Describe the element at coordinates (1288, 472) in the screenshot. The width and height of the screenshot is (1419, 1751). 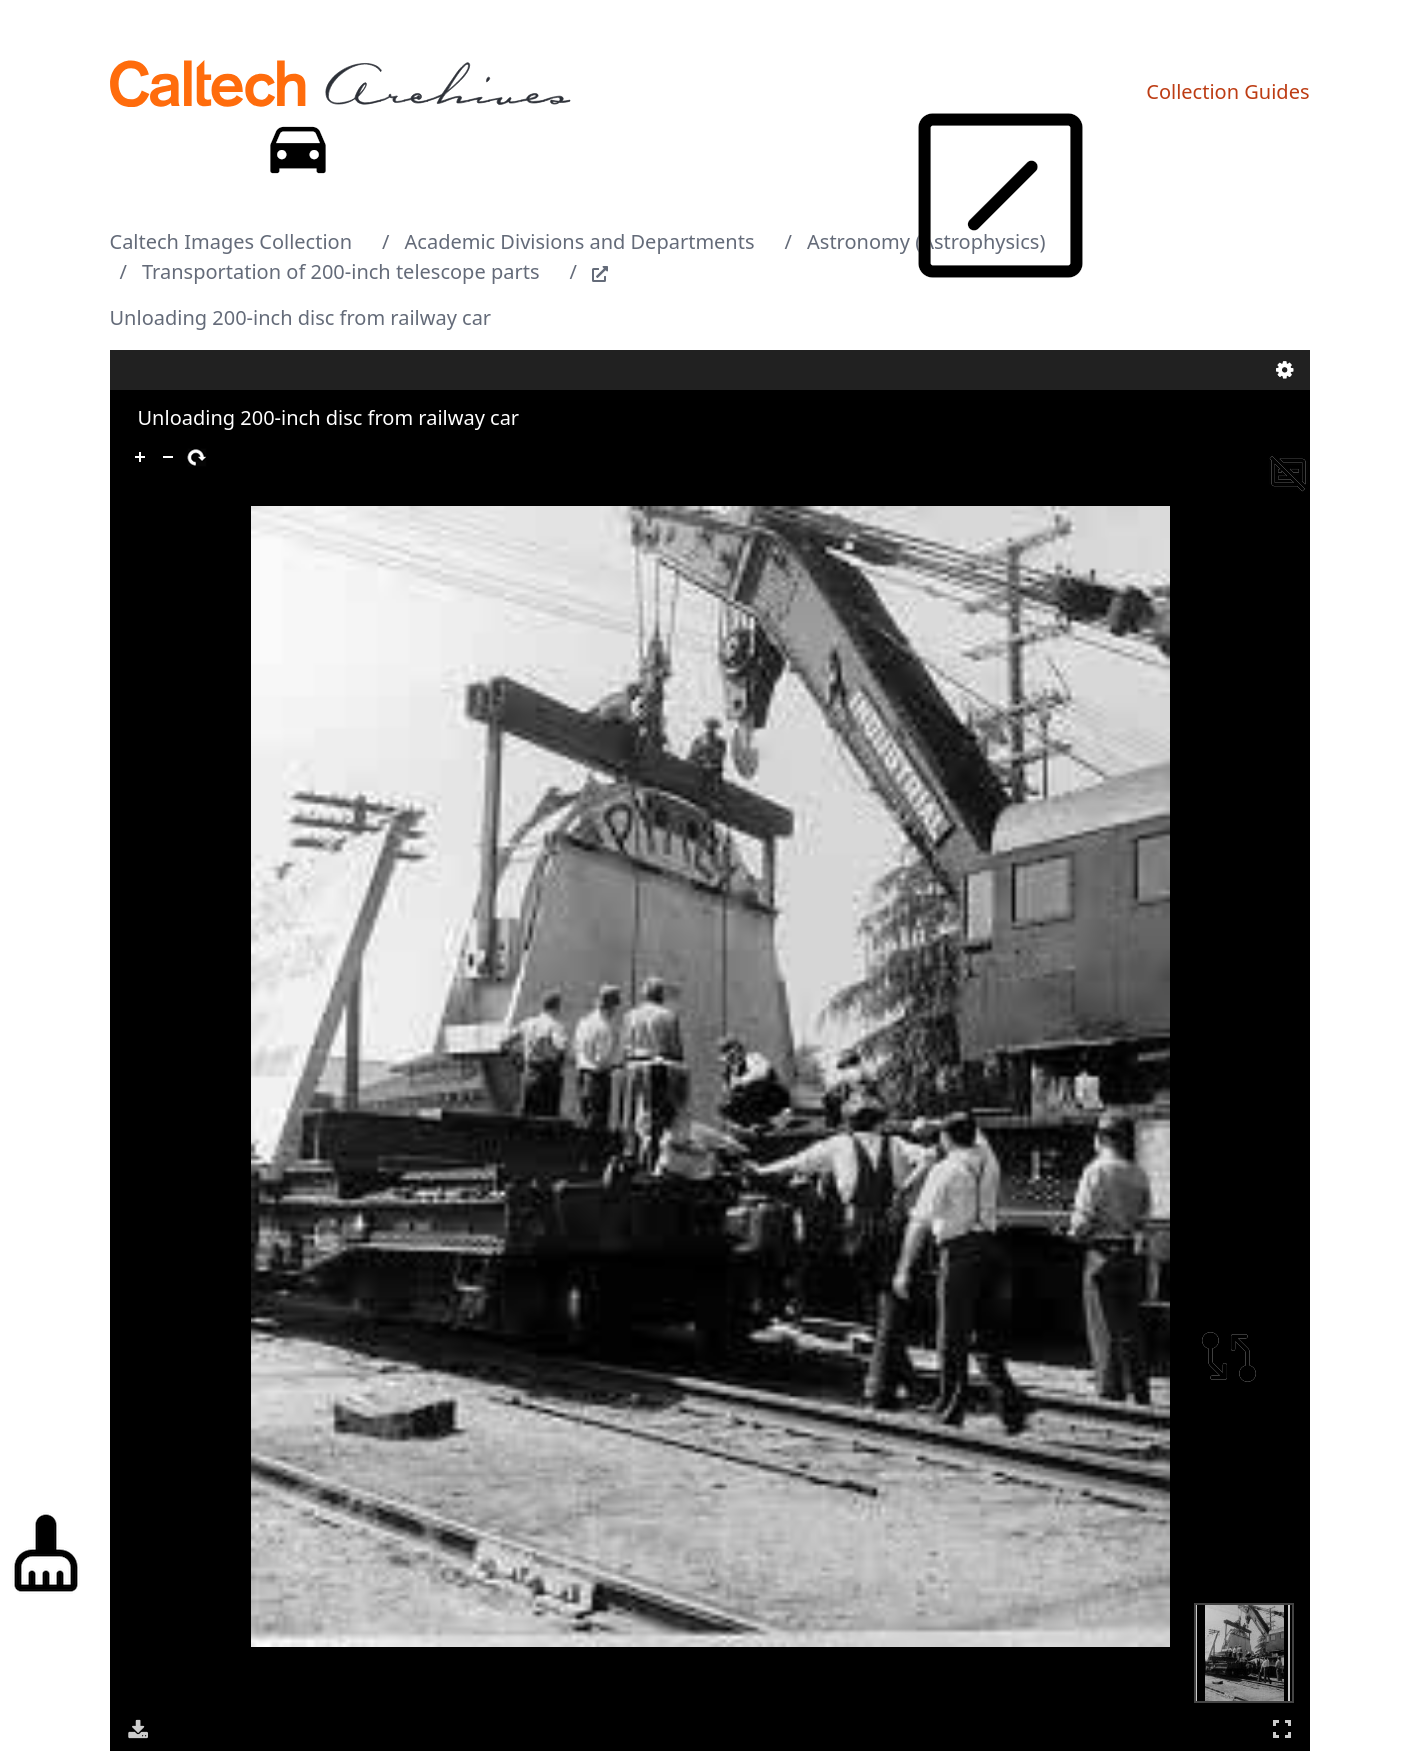
I see `turn off subtitles or closed captions` at that location.